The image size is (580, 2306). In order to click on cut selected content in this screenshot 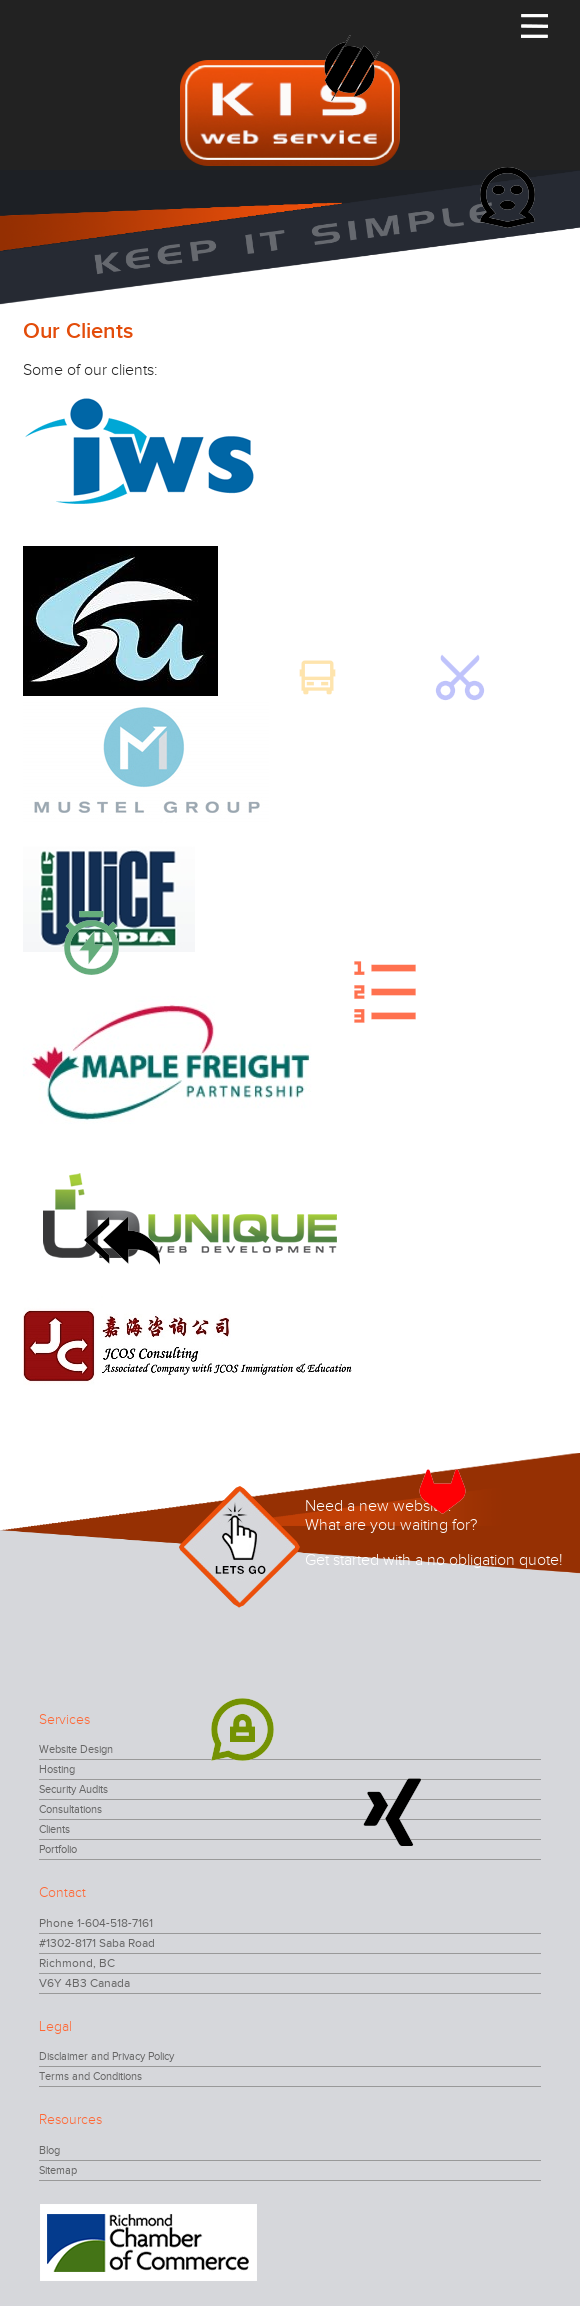, I will do `click(460, 676)`.